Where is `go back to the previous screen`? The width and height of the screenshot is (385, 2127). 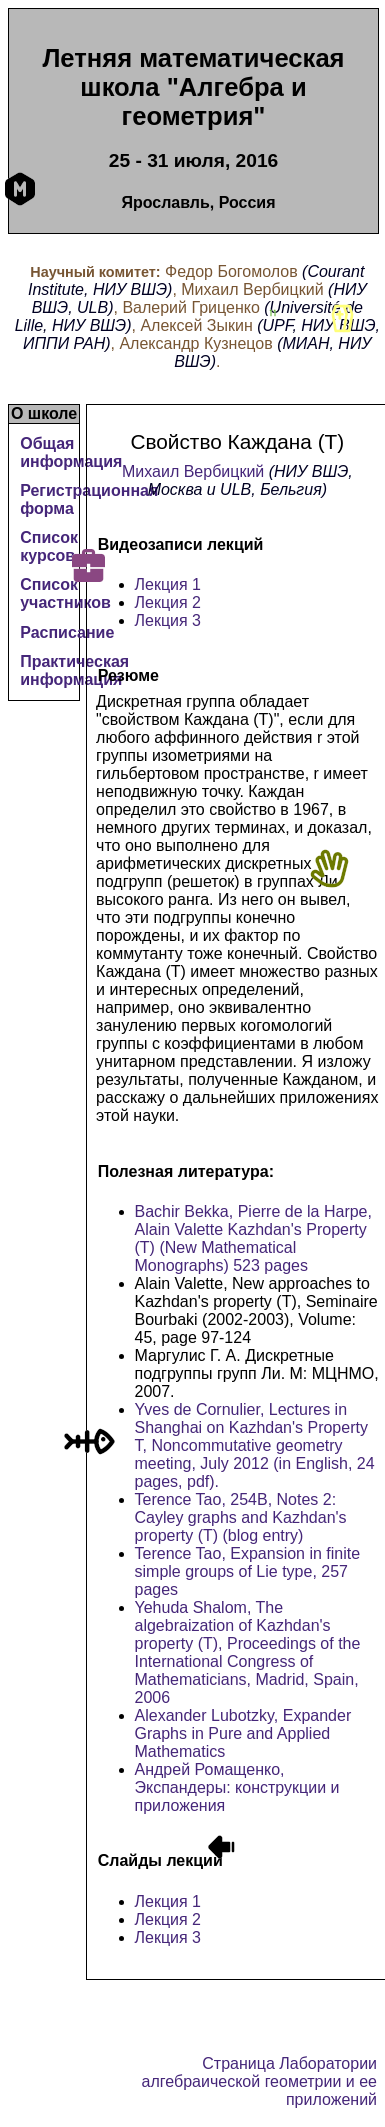 go back to the previous screen is located at coordinates (221, 1847).